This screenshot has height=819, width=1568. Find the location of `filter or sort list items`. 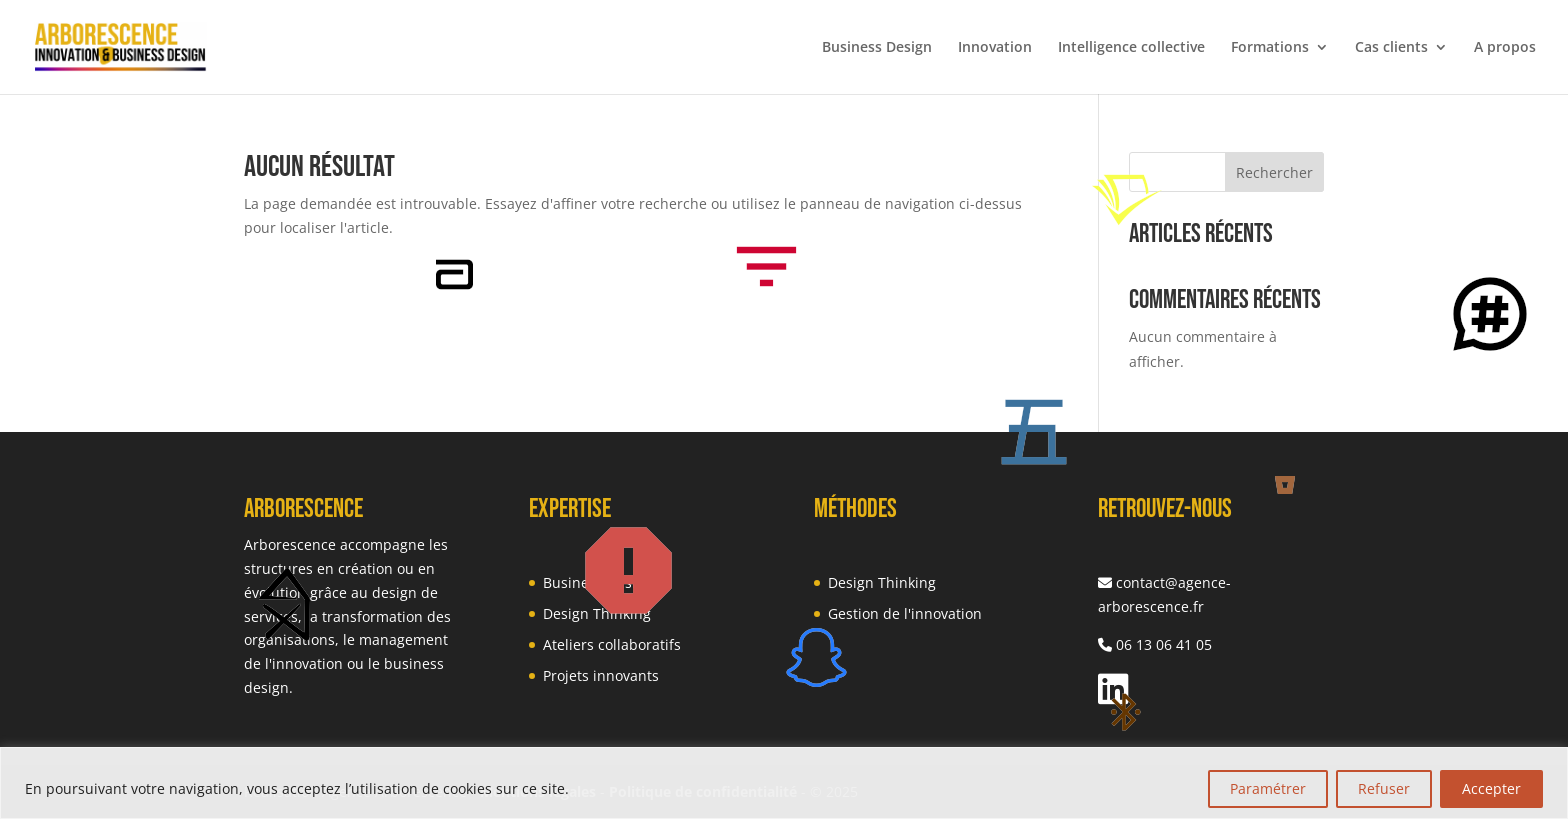

filter or sort list items is located at coordinates (766, 266).